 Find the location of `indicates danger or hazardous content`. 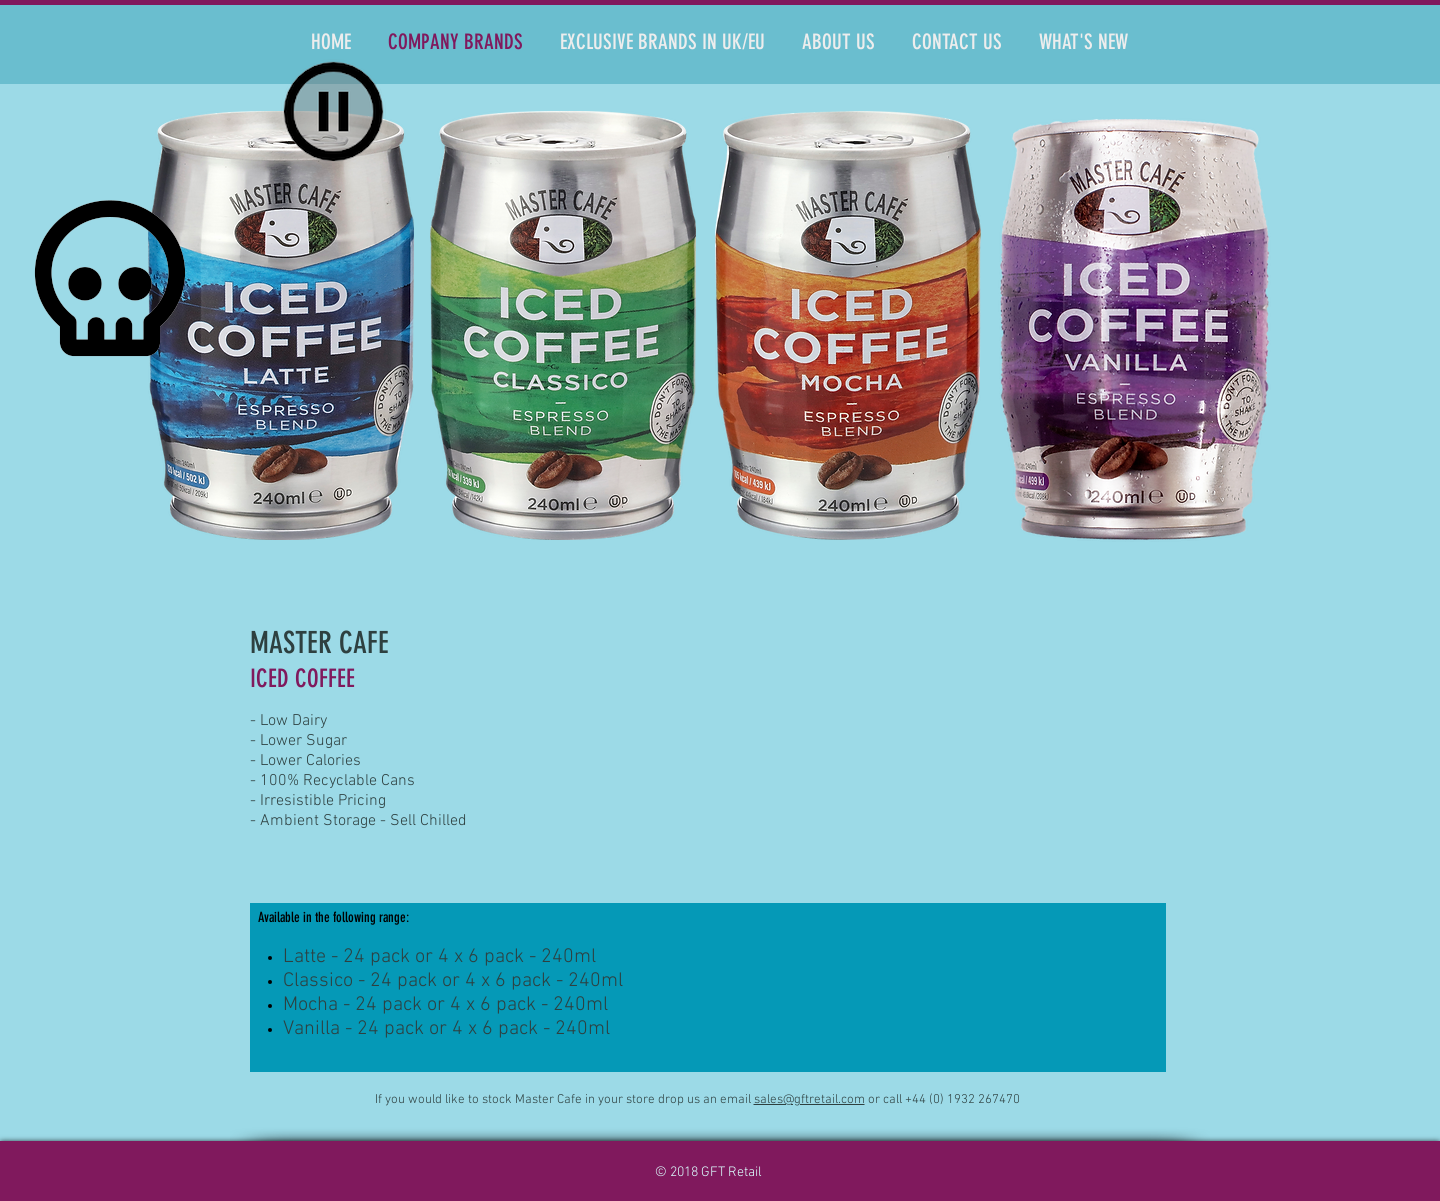

indicates danger or hazardous content is located at coordinates (110, 281).